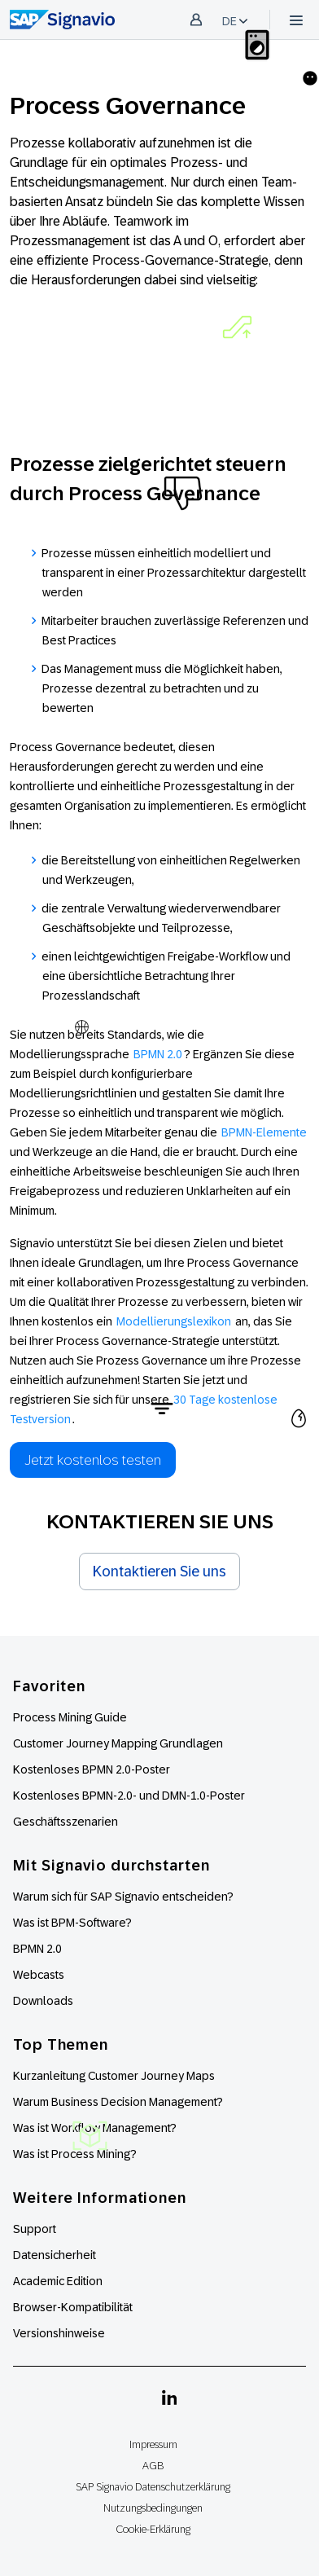 The width and height of the screenshot is (319, 2576). Describe the element at coordinates (237, 327) in the screenshot. I see `indicates escalator going up` at that location.